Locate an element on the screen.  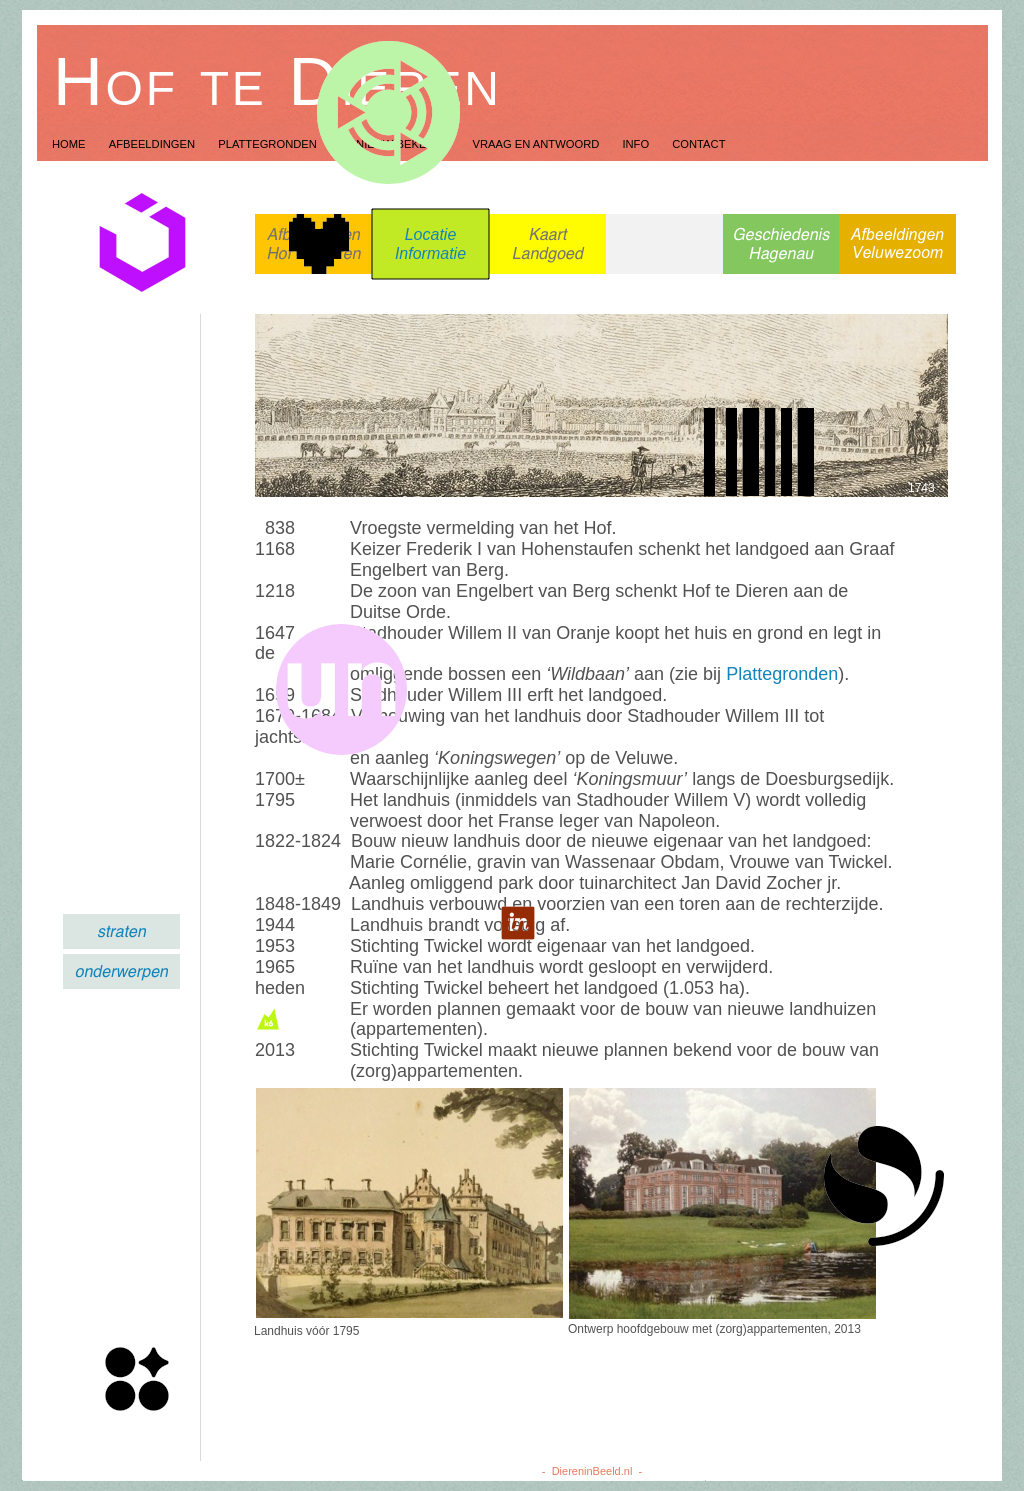
access AI-powered applications is located at coordinates (137, 1379).